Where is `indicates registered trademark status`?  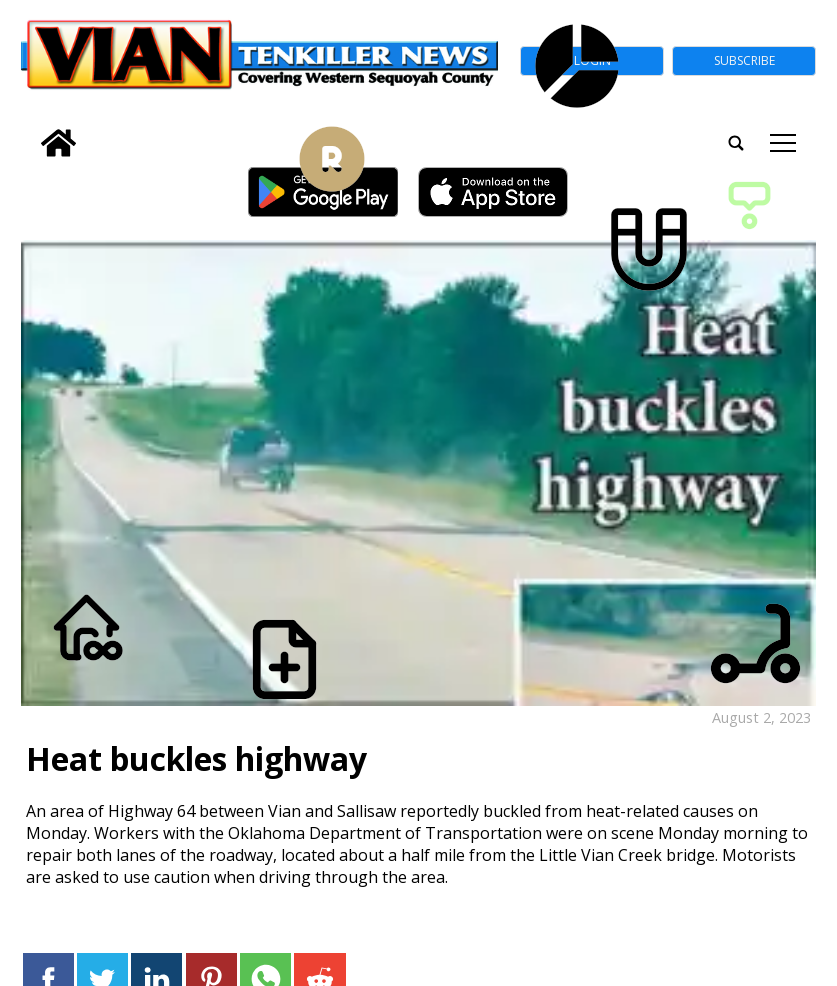
indicates registered trademark status is located at coordinates (332, 159).